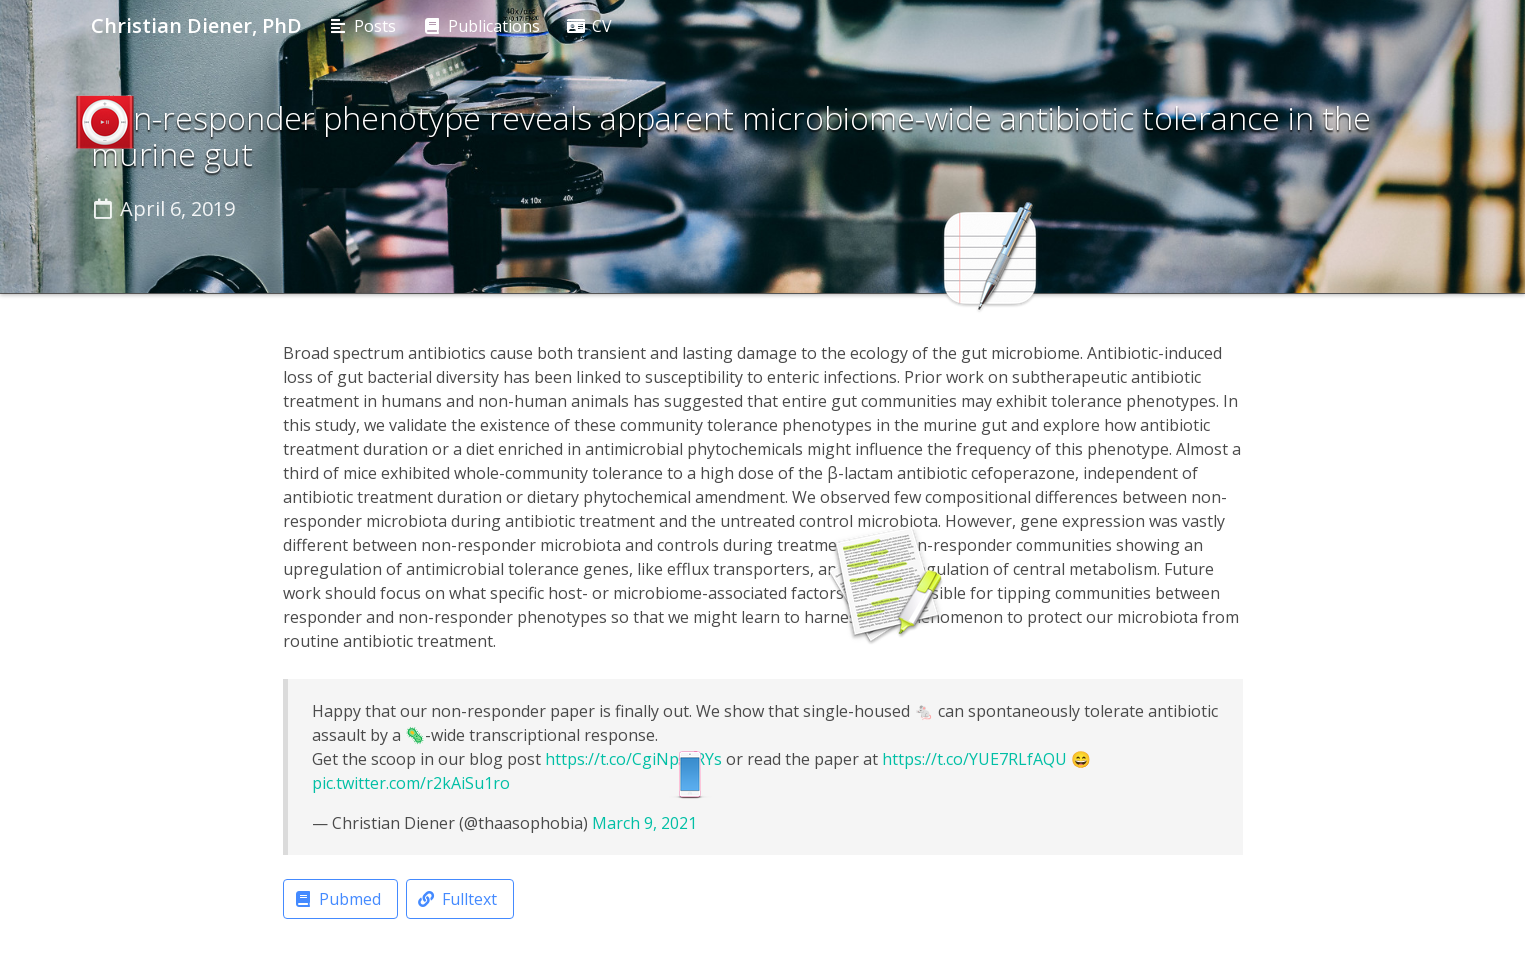  What do you see at coordinates (105, 122) in the screenshot?
I see `indicates a connected iPod shuffle device` at bounding box center [105, 122].